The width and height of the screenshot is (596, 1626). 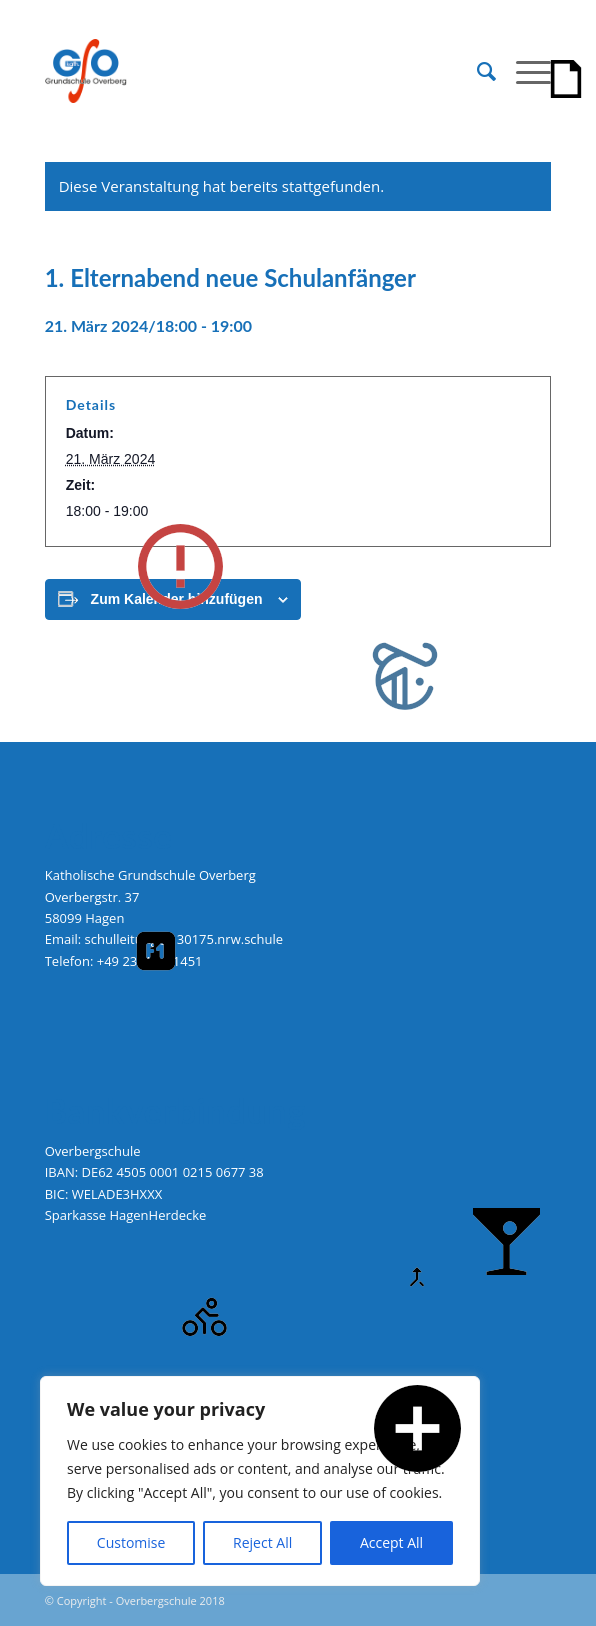 What do you see at coordinates (204, 1318) in the screenshot?
I see `access cycling or bike-related features` at bounding box center [204, 1318].